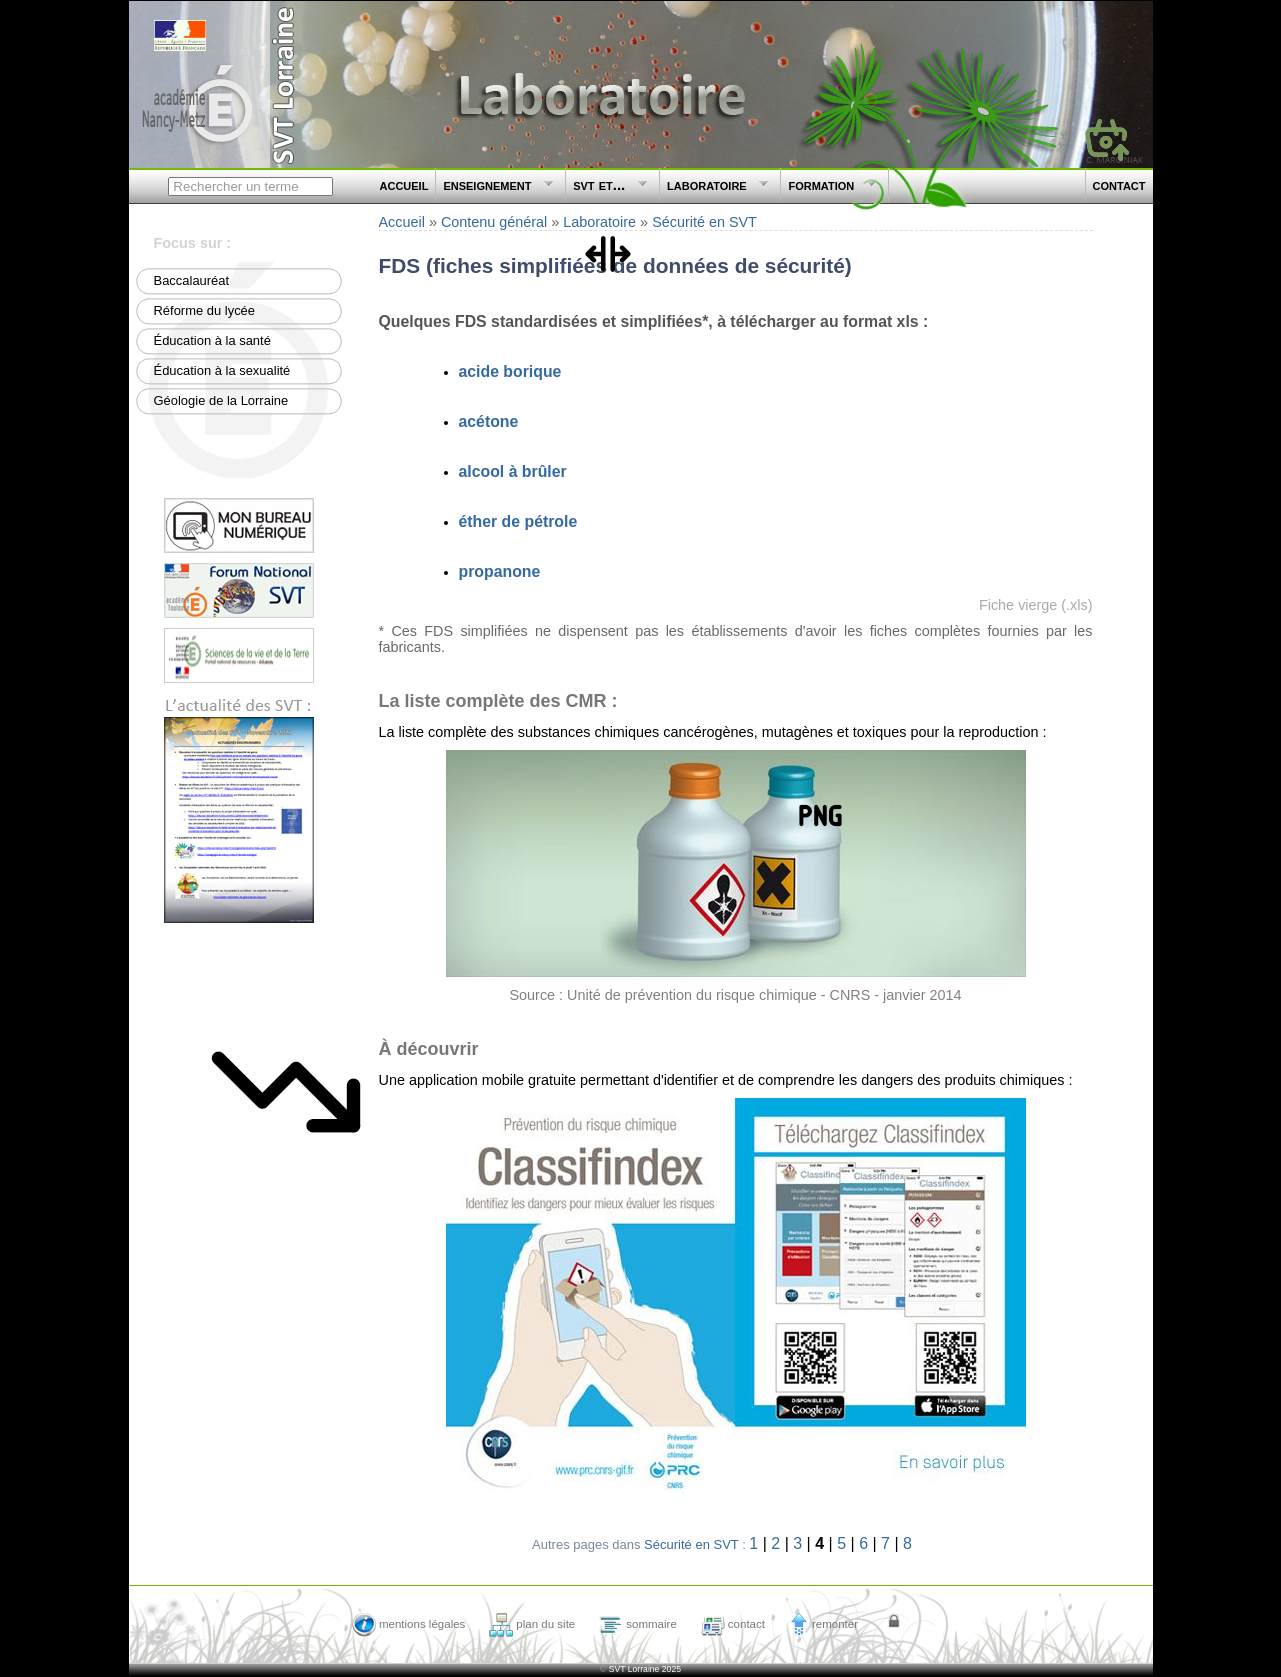 The height and width of the screenshot is (1677, 1281). Describe the element at coordinates (608, 254) in the screenshot. I see `split view horizontally` at that location.